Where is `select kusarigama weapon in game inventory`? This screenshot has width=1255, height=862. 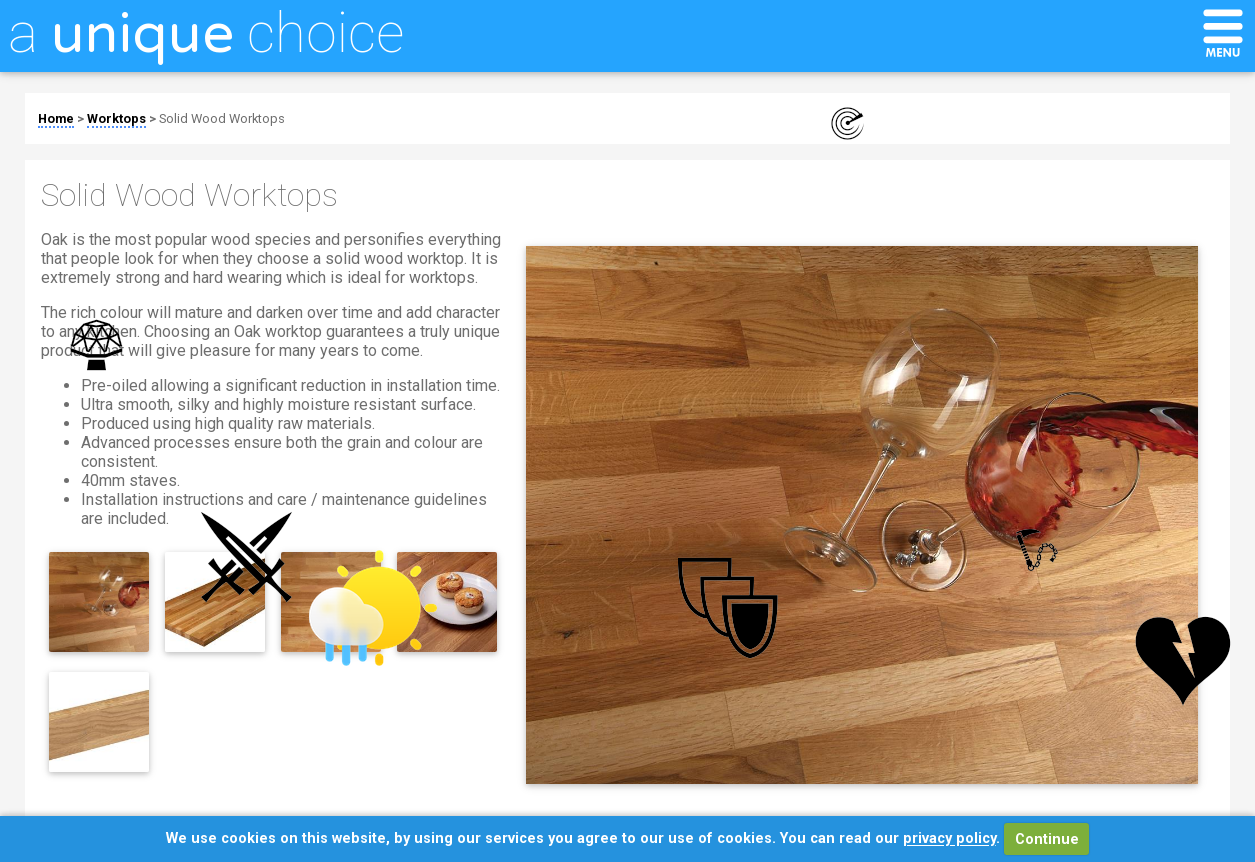
select kusarigama weapon in game inventory is located at coordinates (1037, 550).